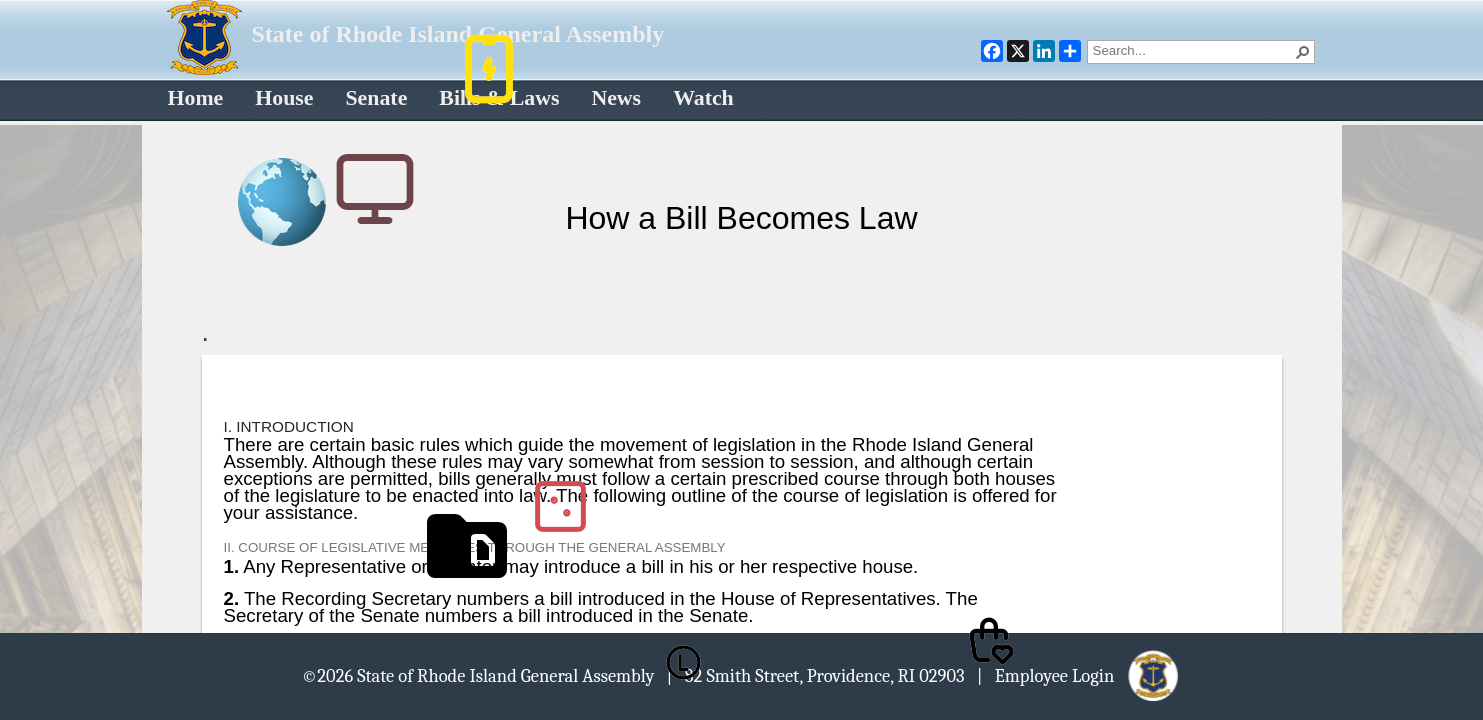 This screenshot has height=720, width=1483. I want to click on randomize or shuffle content, so click(560, 506).